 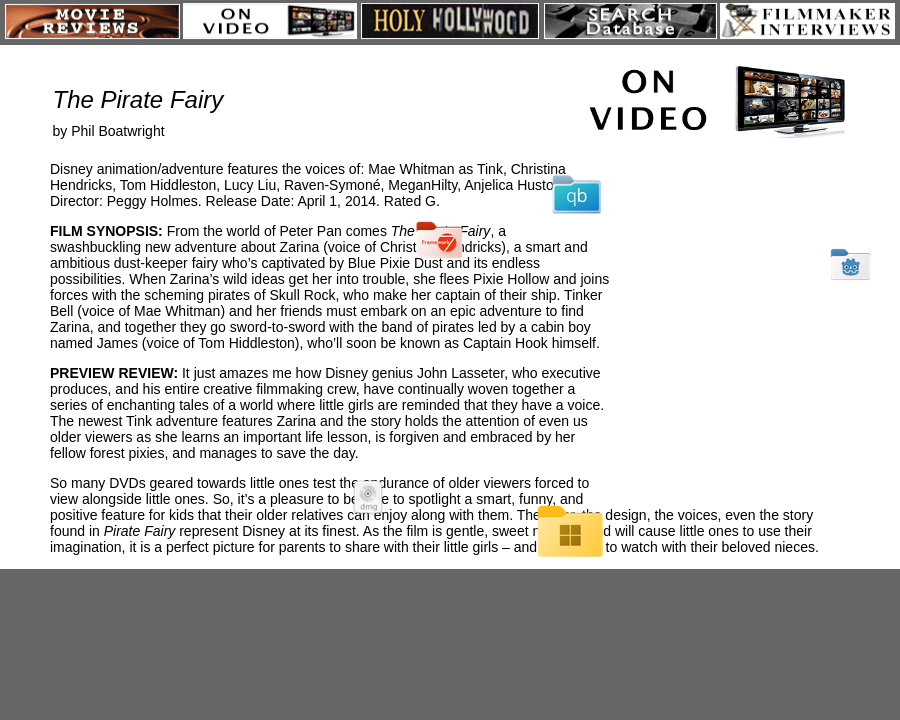 I want to click on open qbittorrent downloads folder, so click(x=576, y=195).